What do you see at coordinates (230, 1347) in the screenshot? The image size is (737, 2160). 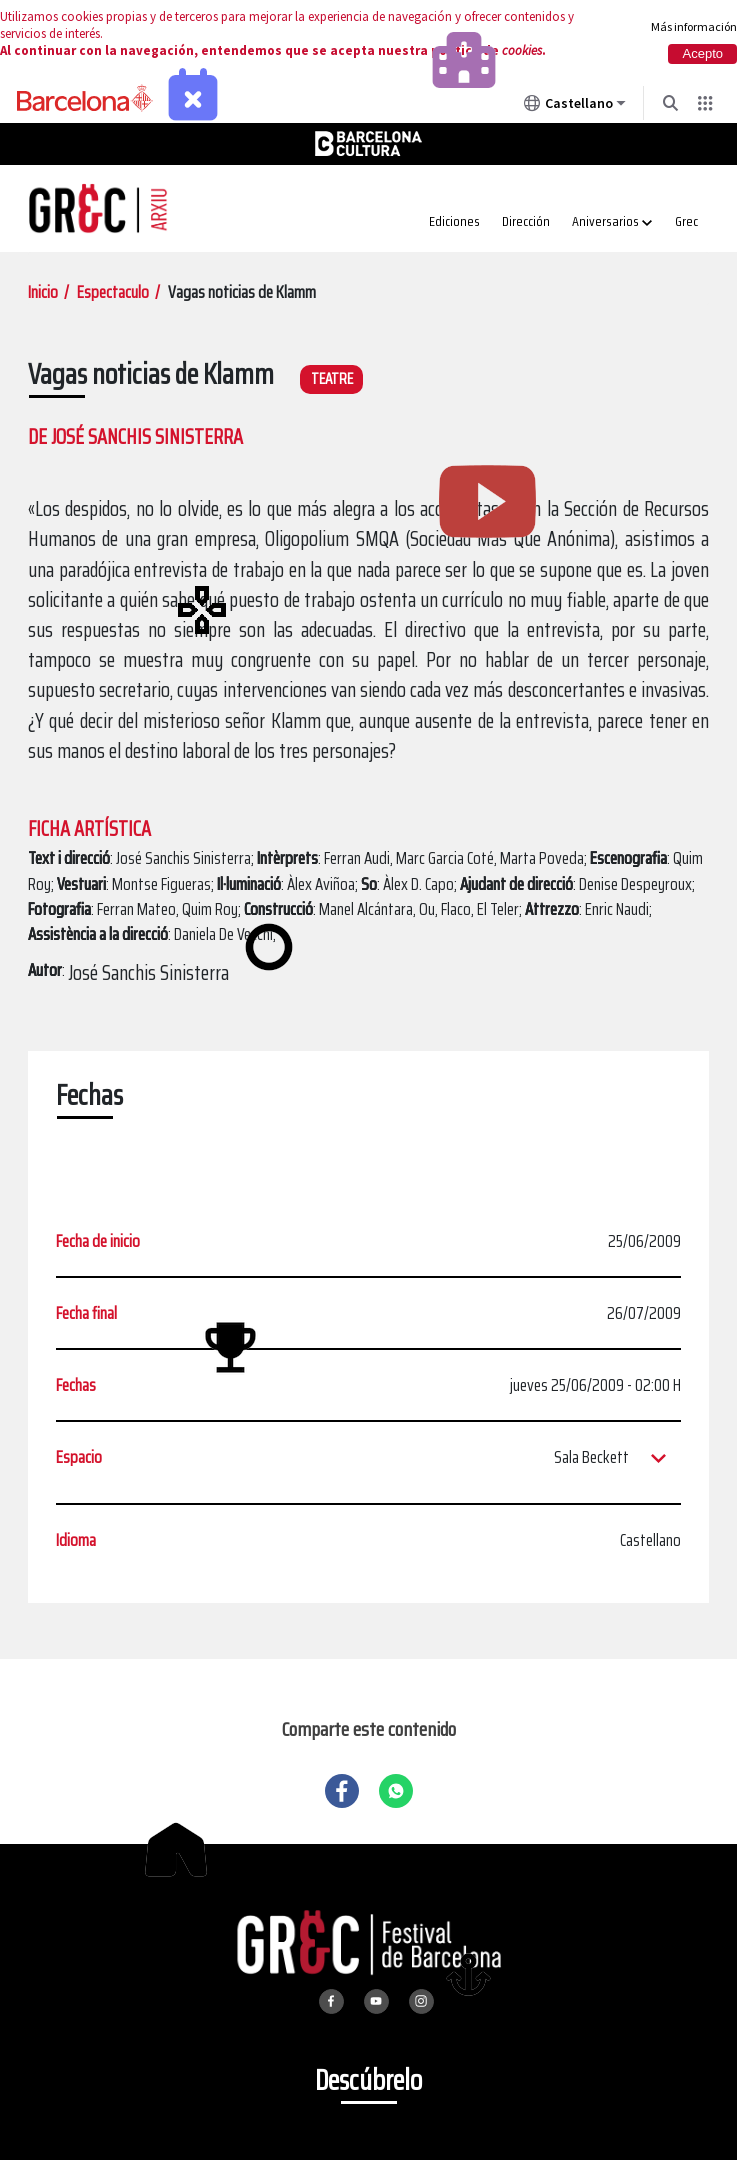 I see `view achievements or awards` at bounding box center [230, 1347].